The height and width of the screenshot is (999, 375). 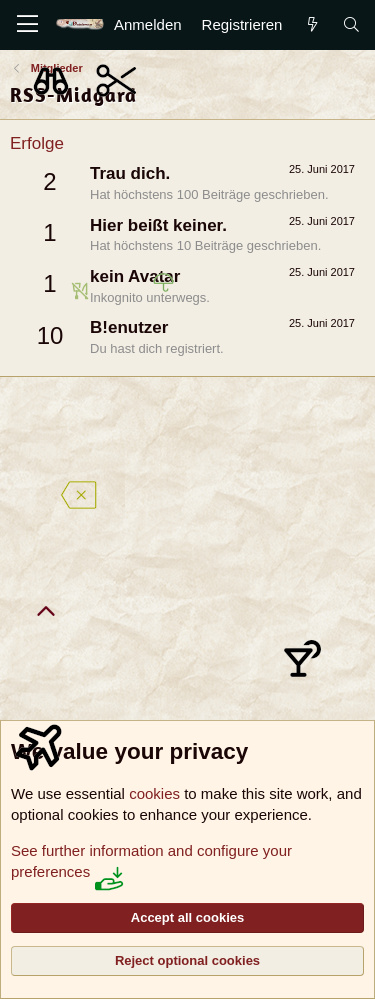 I want to click on search or explore content, so click(x=51, y=81).